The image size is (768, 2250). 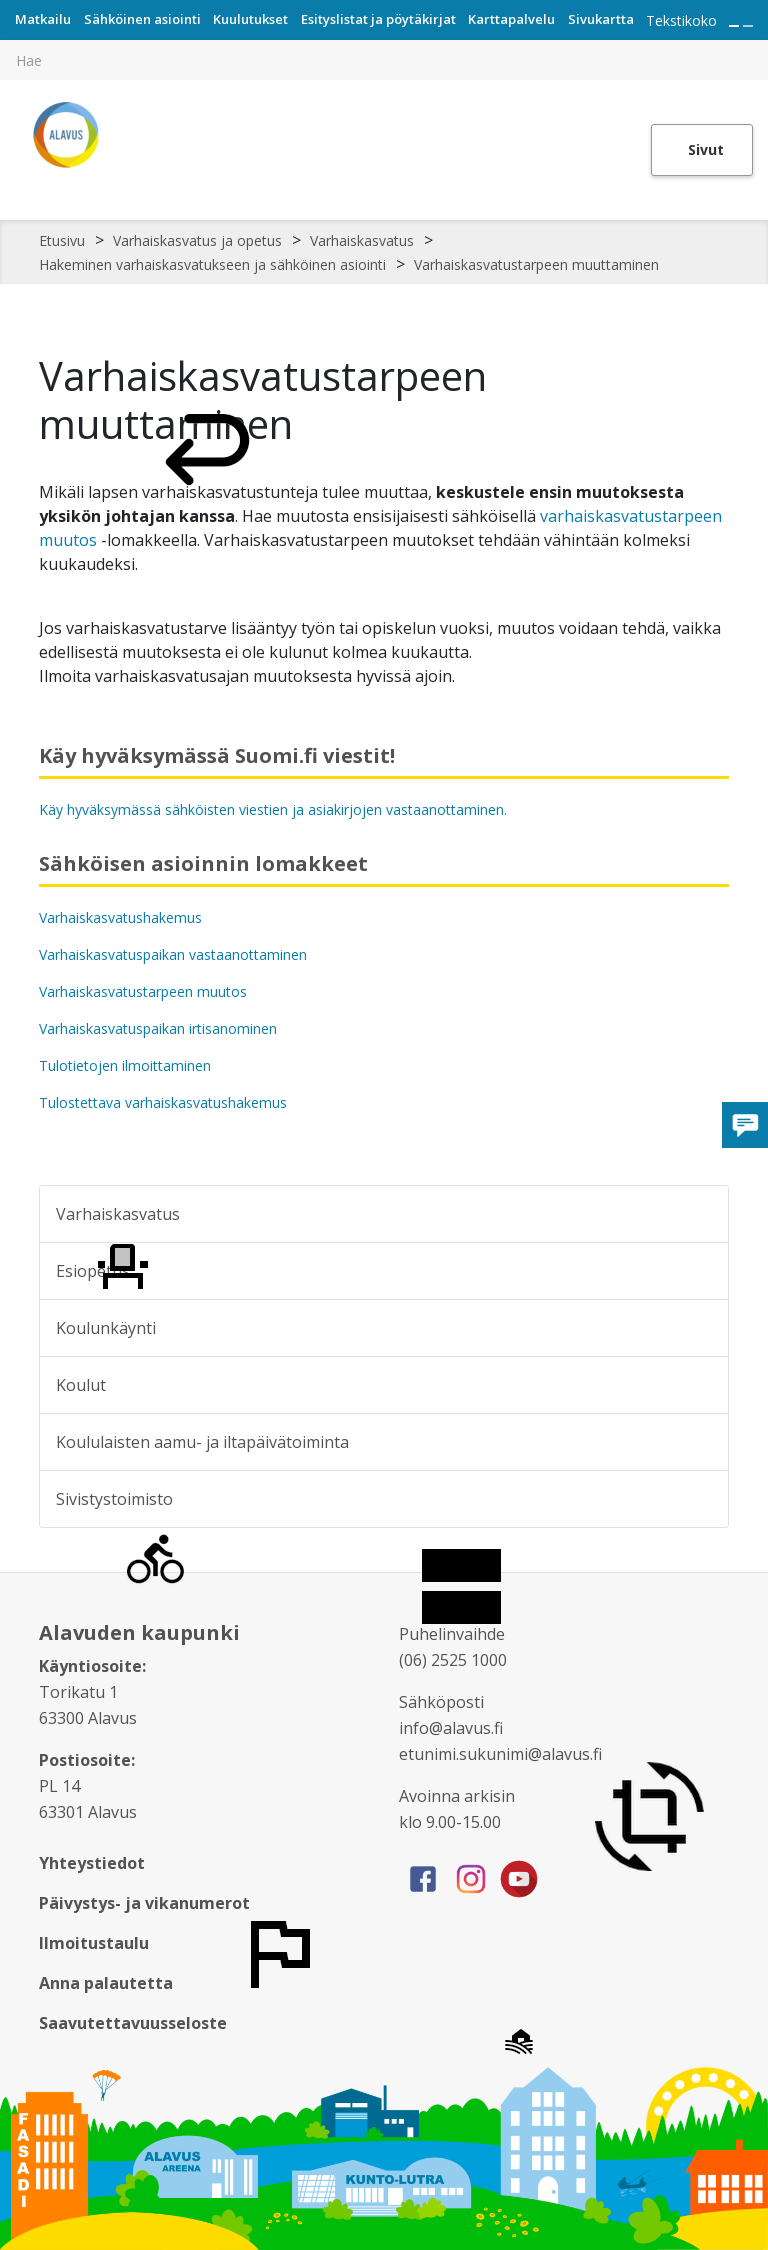 I want to click on switch to agenda or list view, so click(x=463, y=1586).